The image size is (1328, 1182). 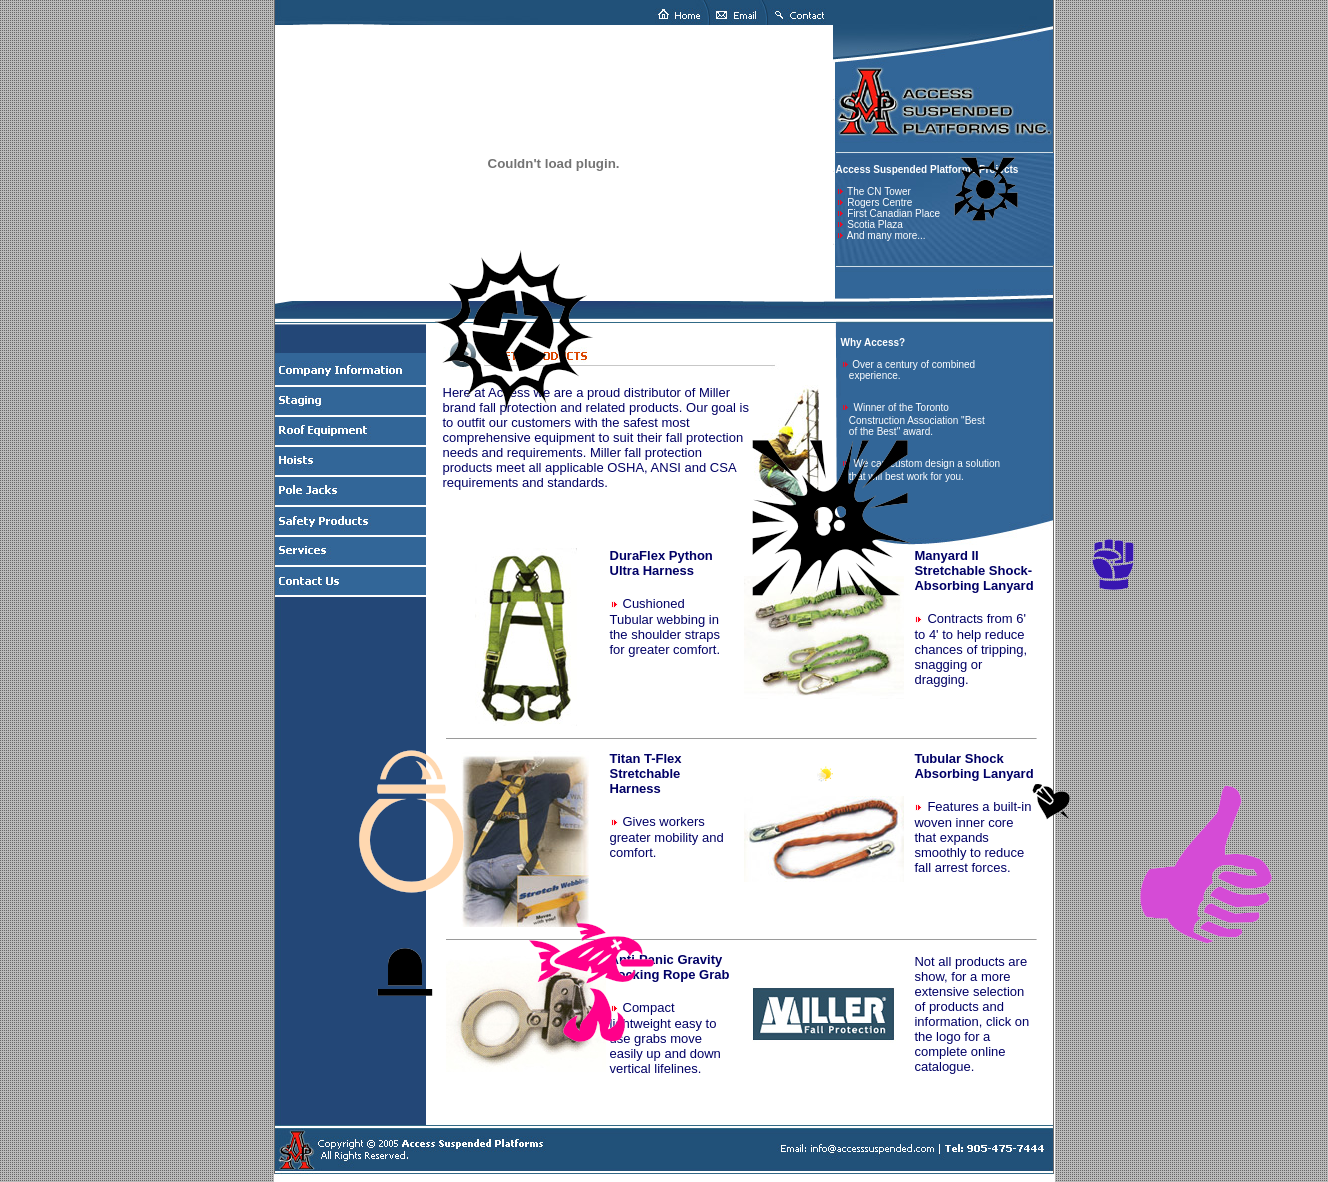 I want to click on indicates scattered snow showers during daytime, so click(x=825, y=774).